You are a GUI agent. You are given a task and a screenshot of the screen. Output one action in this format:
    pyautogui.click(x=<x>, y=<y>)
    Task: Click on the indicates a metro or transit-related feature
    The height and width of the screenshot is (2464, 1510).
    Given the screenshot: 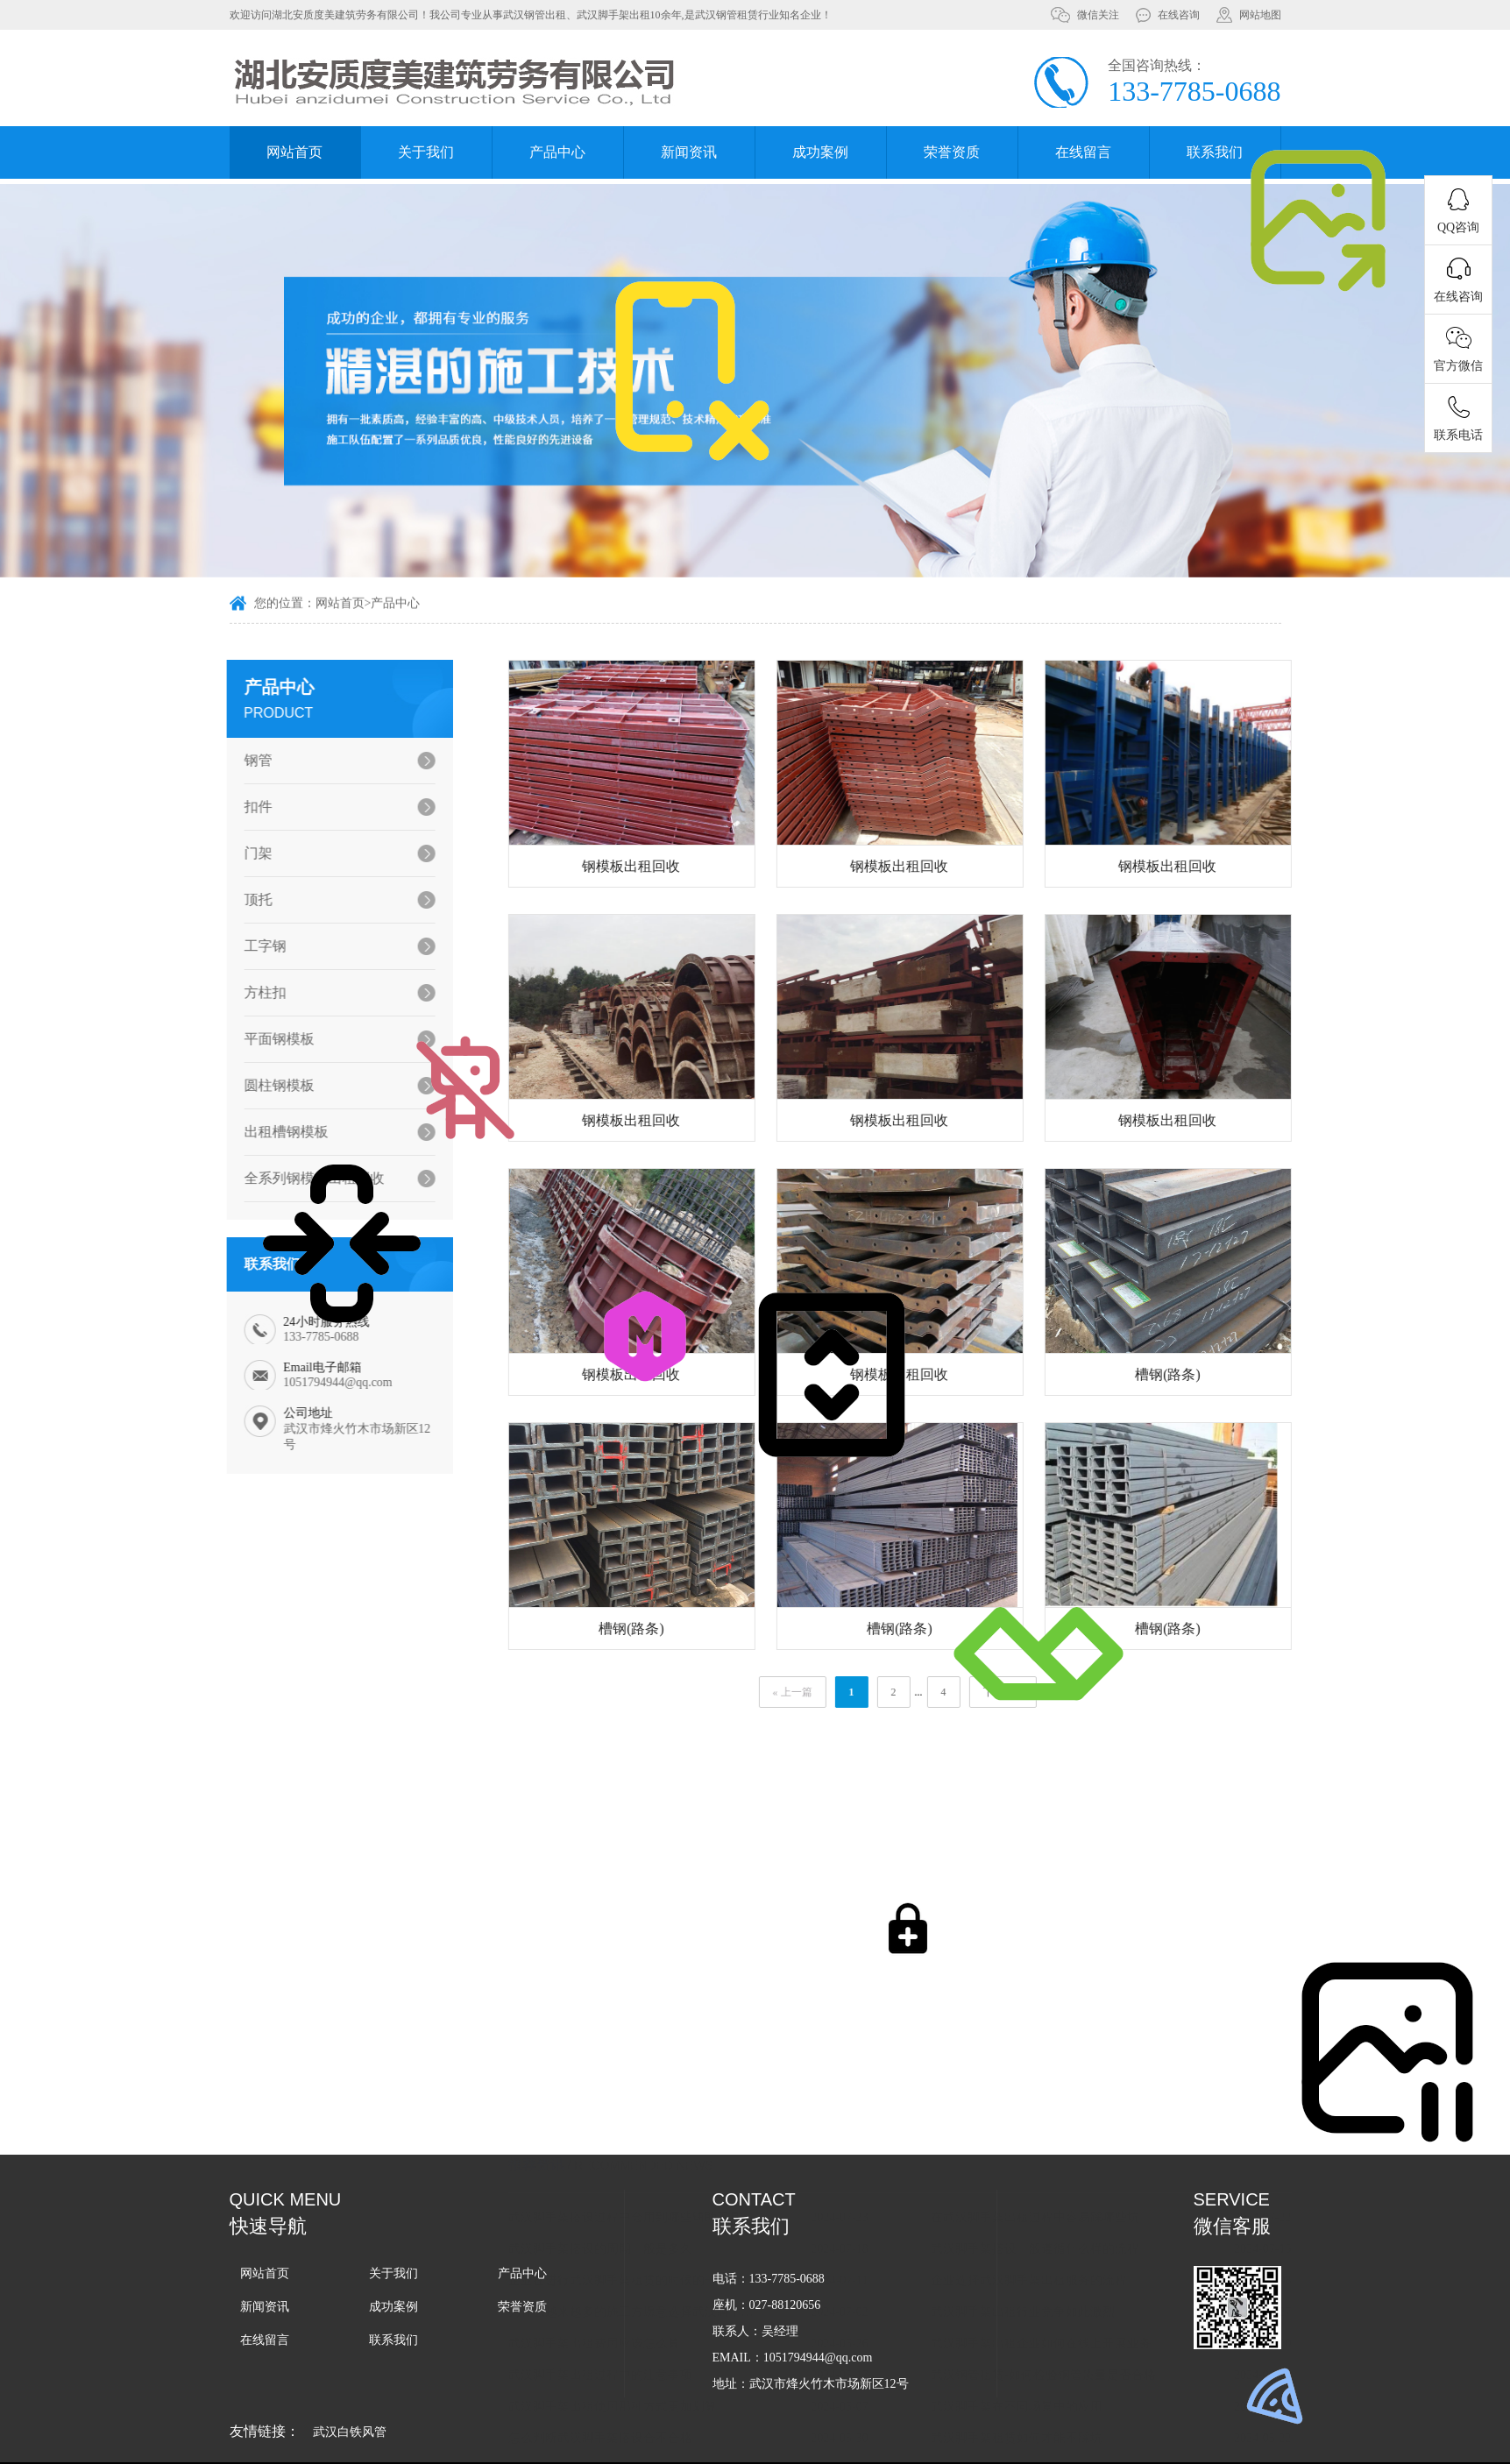 What is the action you would take?
    pyautogui.click(x=645, y=1336)
    